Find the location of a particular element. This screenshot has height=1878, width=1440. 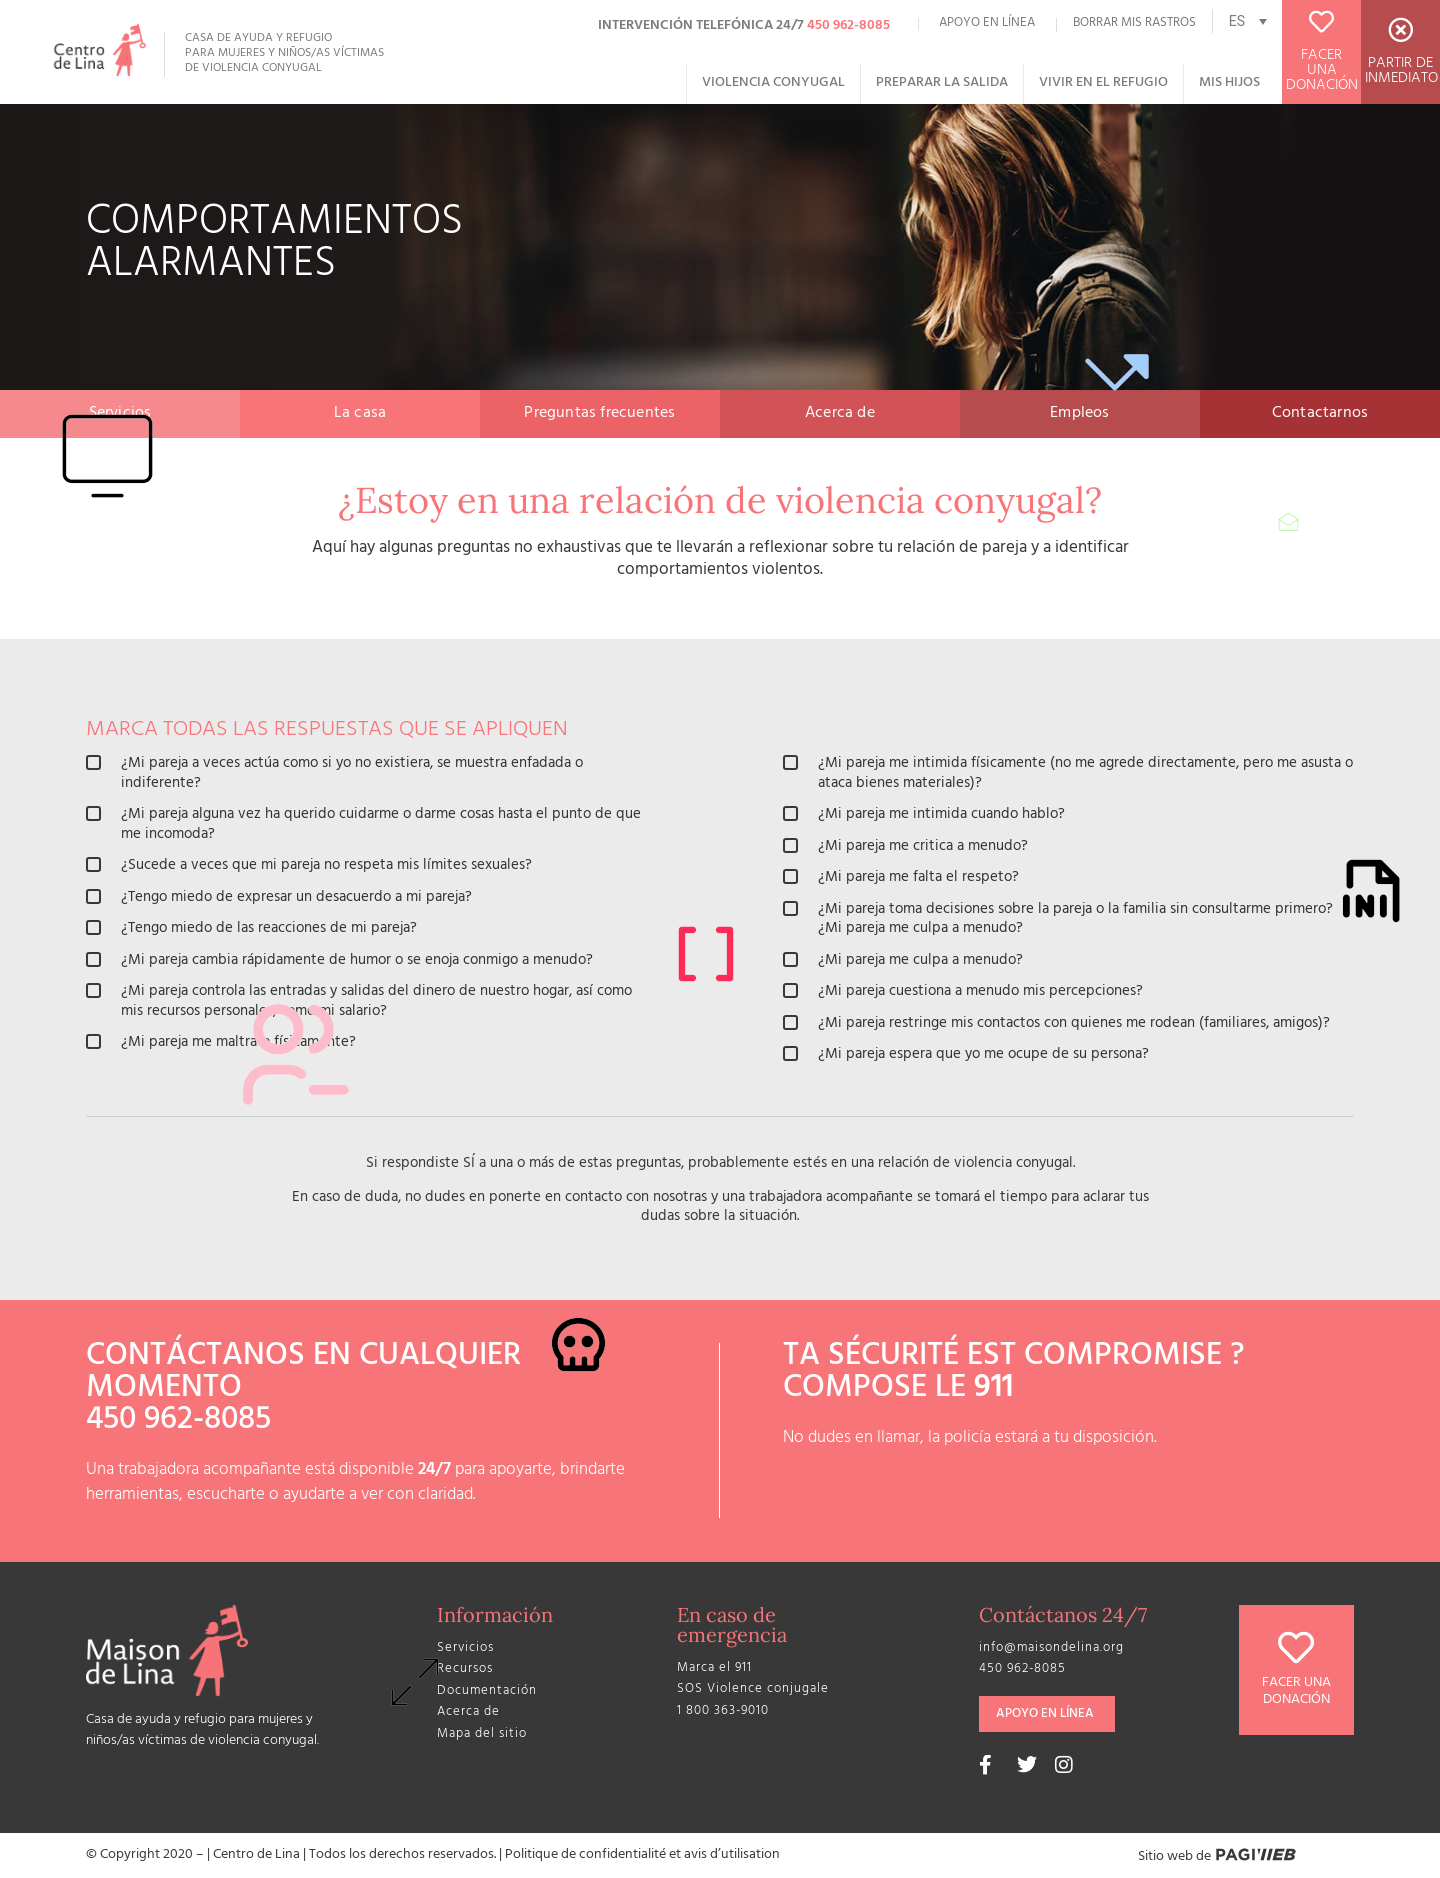

insert code or code block is located at coordinates (706, 954).